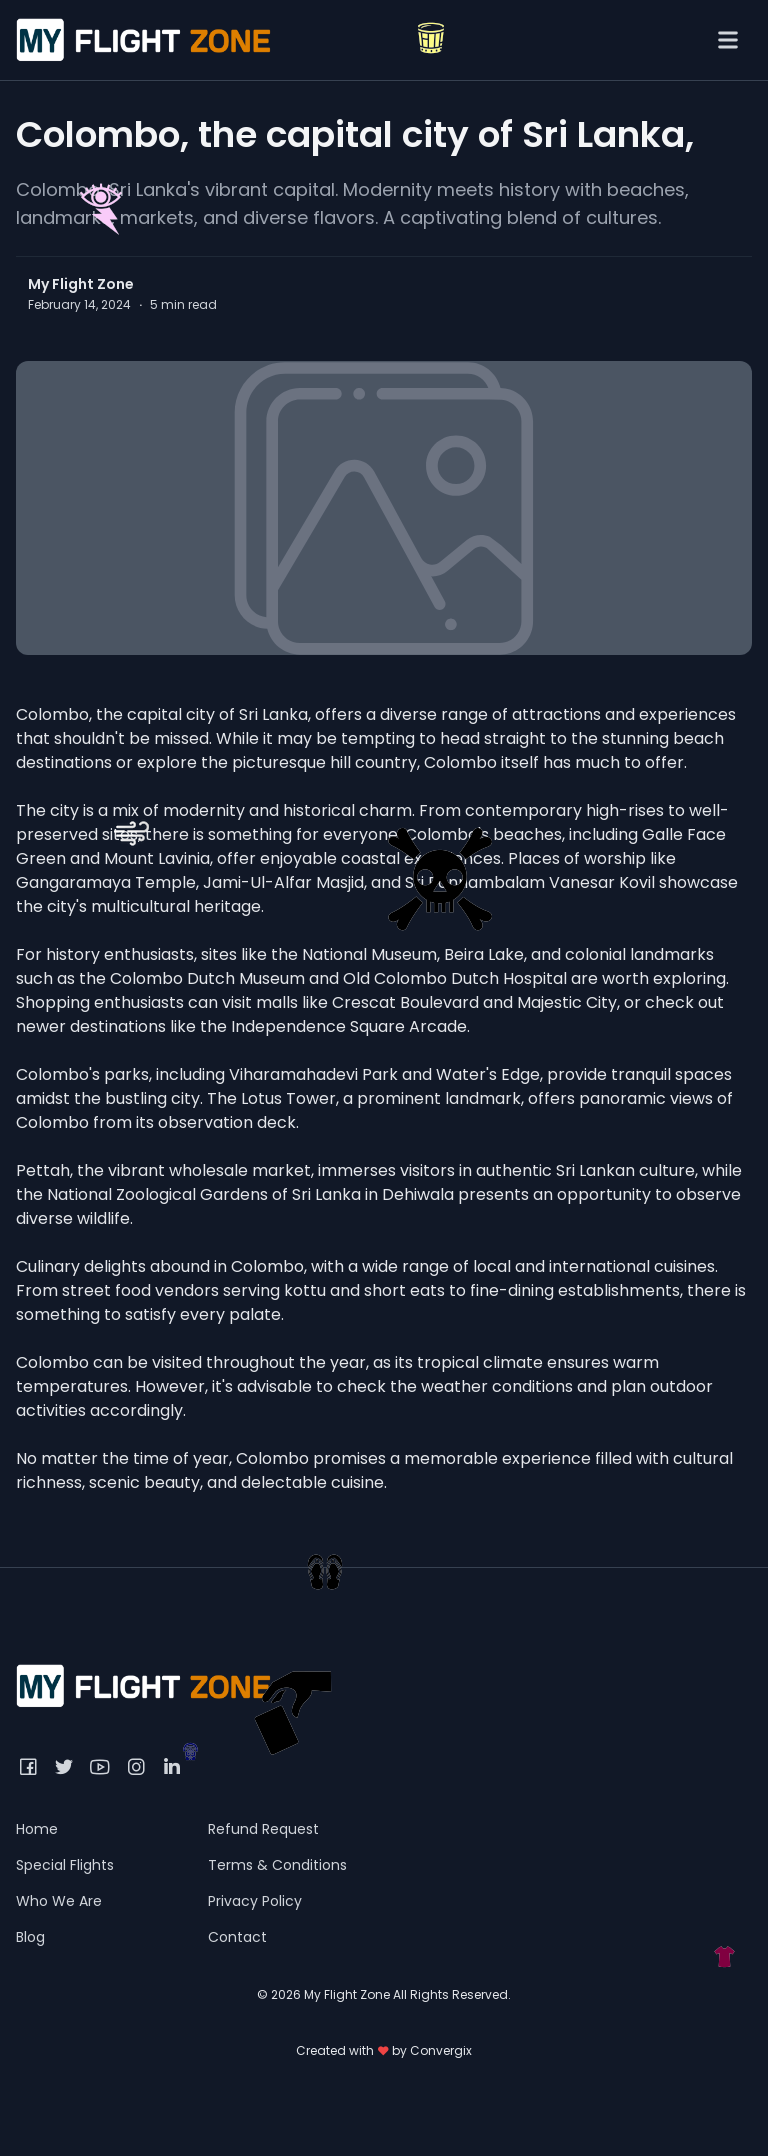  Describe the element at coordinates (724, 1956) in the screenshot. I see `browse clothing or apparel items` at that location.